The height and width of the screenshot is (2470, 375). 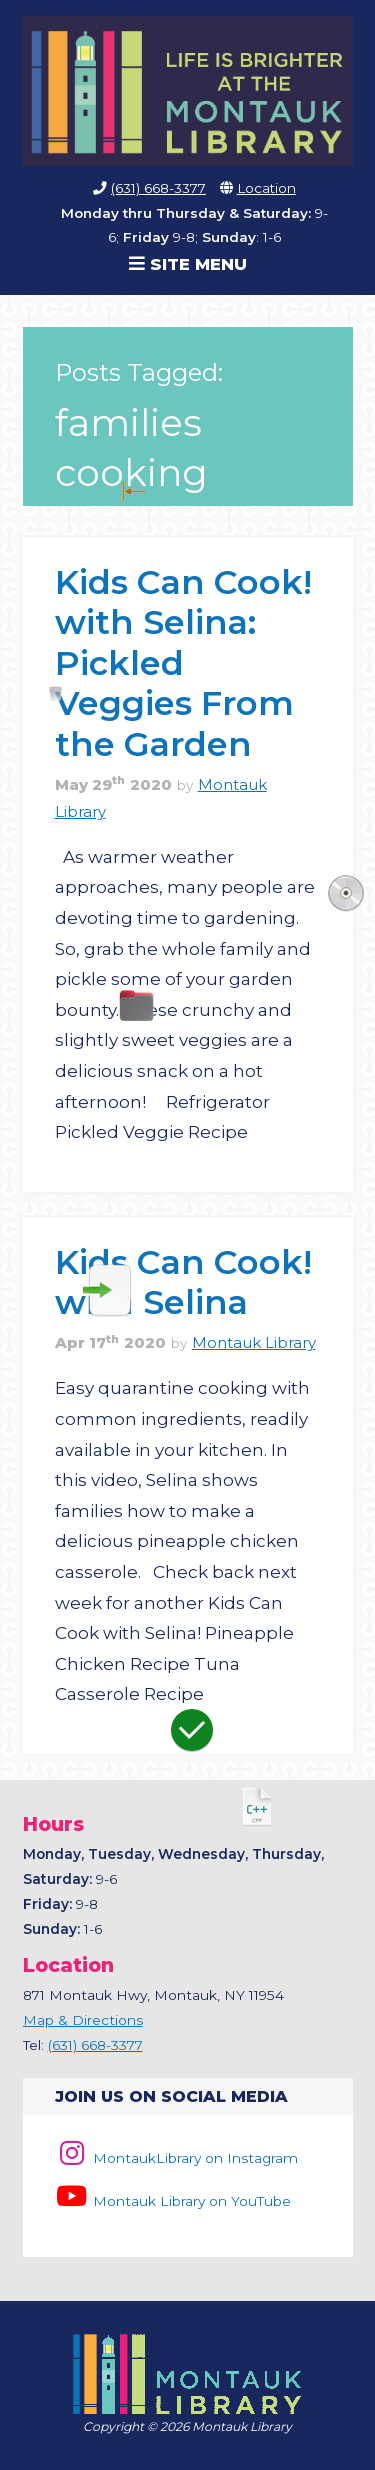 What do you see at coordinates (346, 893) in the screenshot?
I see `indicates a CD or optical disc drive` at bounding box center [346, 893].